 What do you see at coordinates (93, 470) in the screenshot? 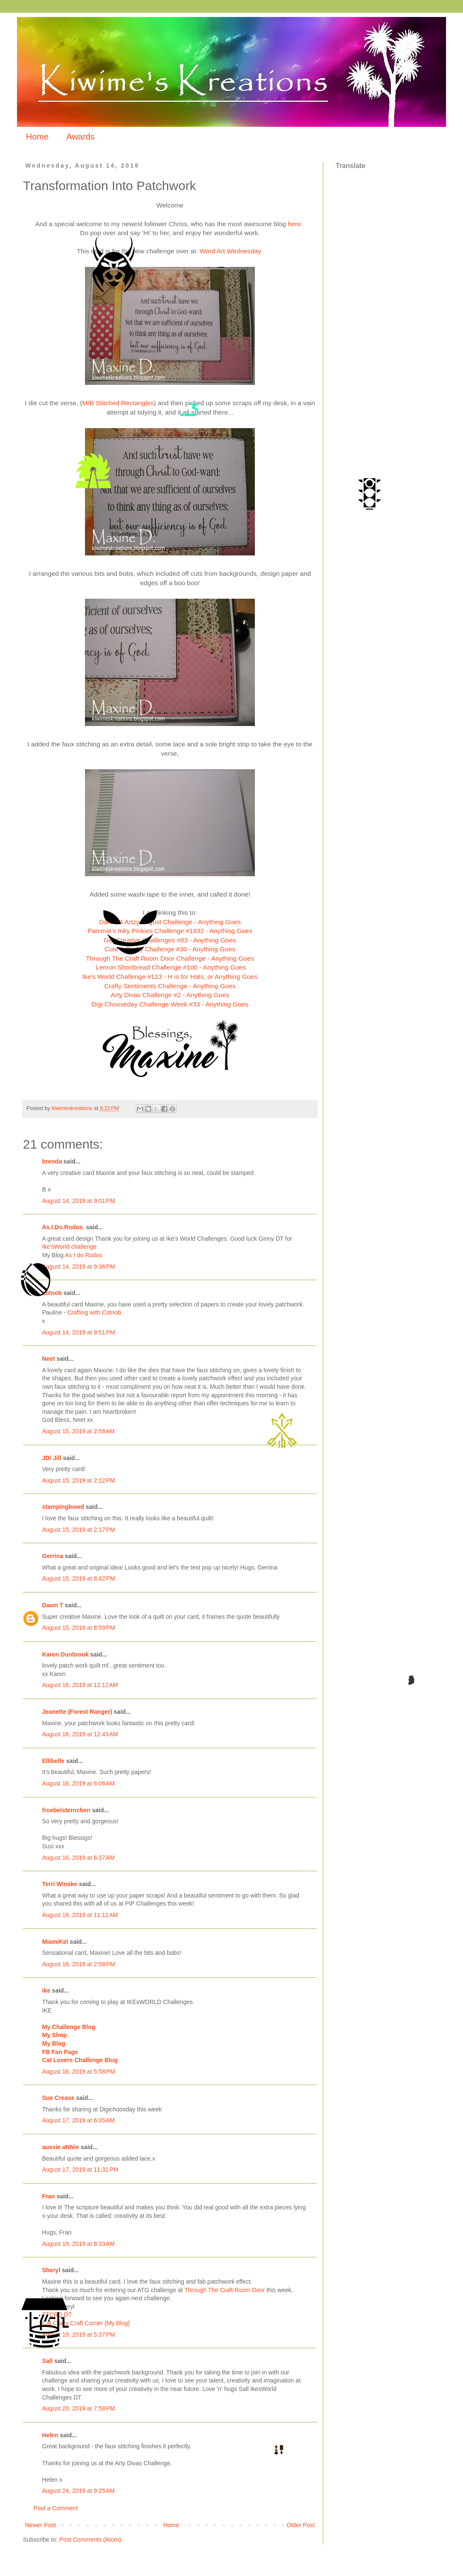
I see `sawmill or lumber processing facility` at bounding box center [93, 470].